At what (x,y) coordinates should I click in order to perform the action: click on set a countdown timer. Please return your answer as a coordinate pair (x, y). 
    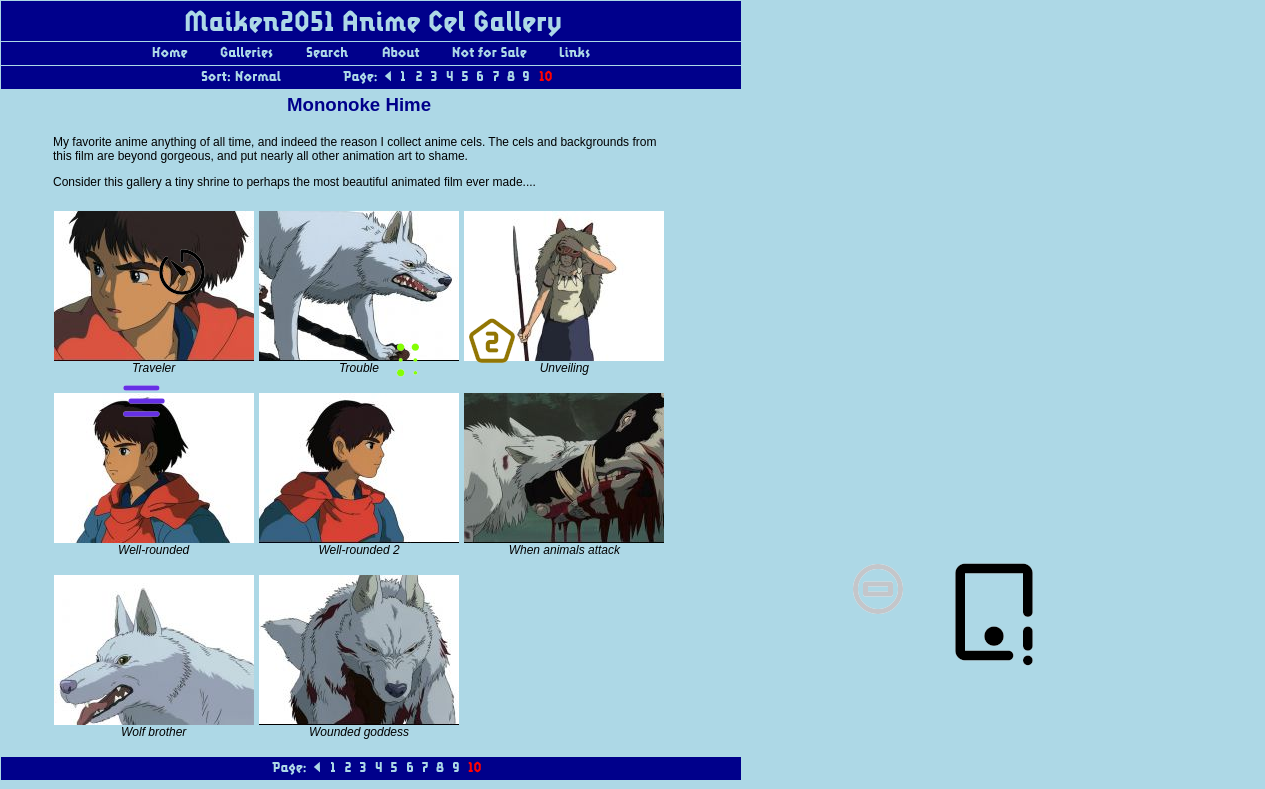
    Looking at the image, I should click on (182, 272).